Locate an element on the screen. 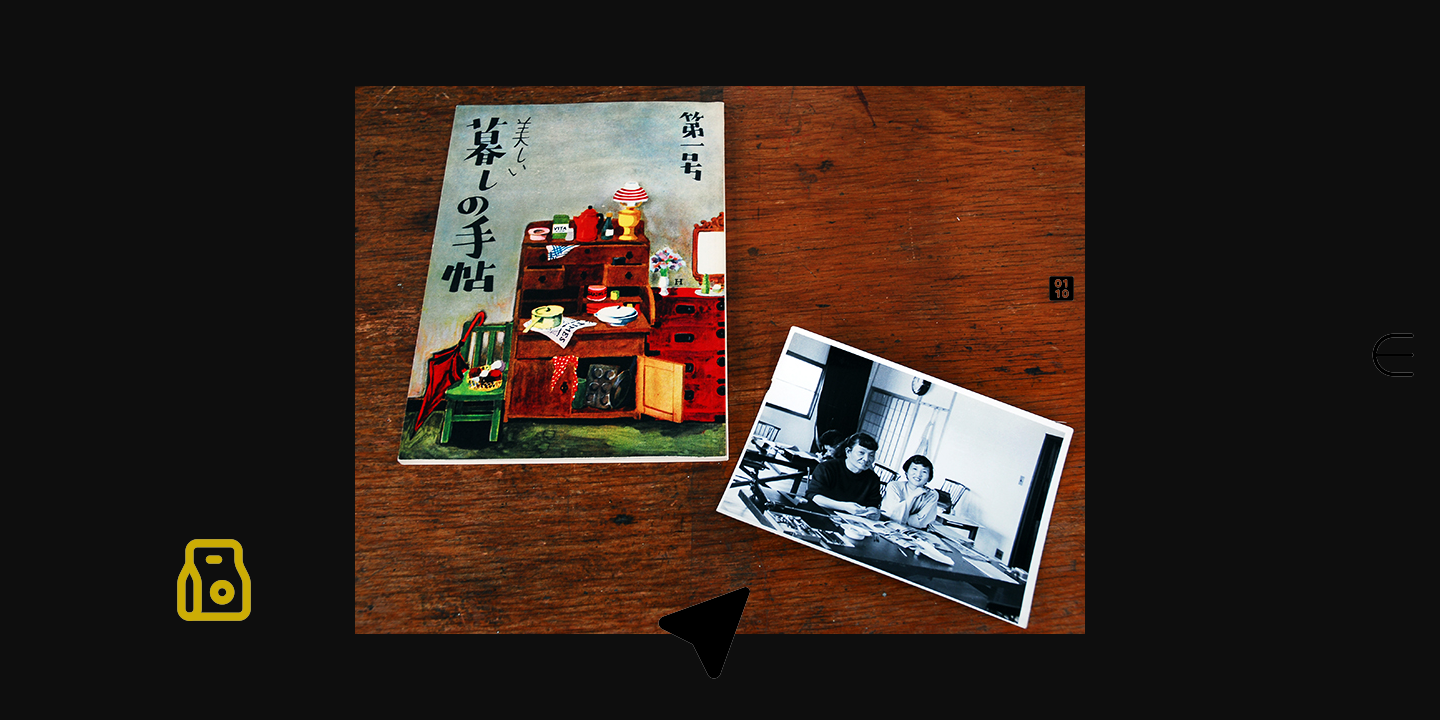 This screenshot has height=720, width=1440. send current location is located at coordinates (705, 632).